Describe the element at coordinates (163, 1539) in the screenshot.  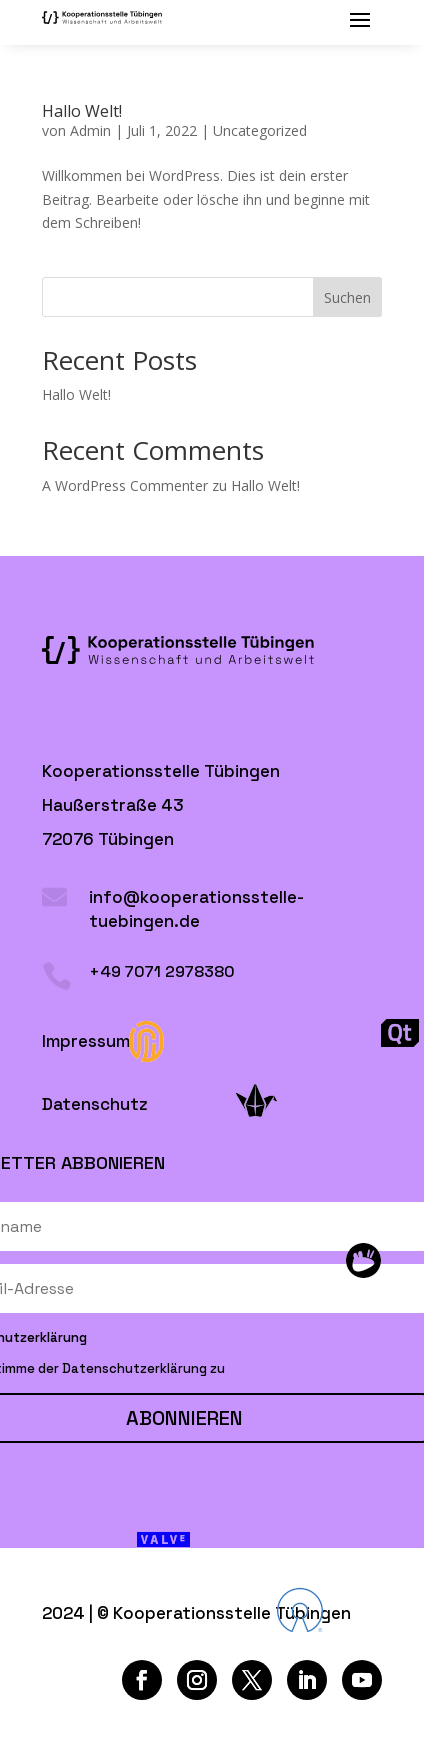
I see `valve corporation logo` at that location.